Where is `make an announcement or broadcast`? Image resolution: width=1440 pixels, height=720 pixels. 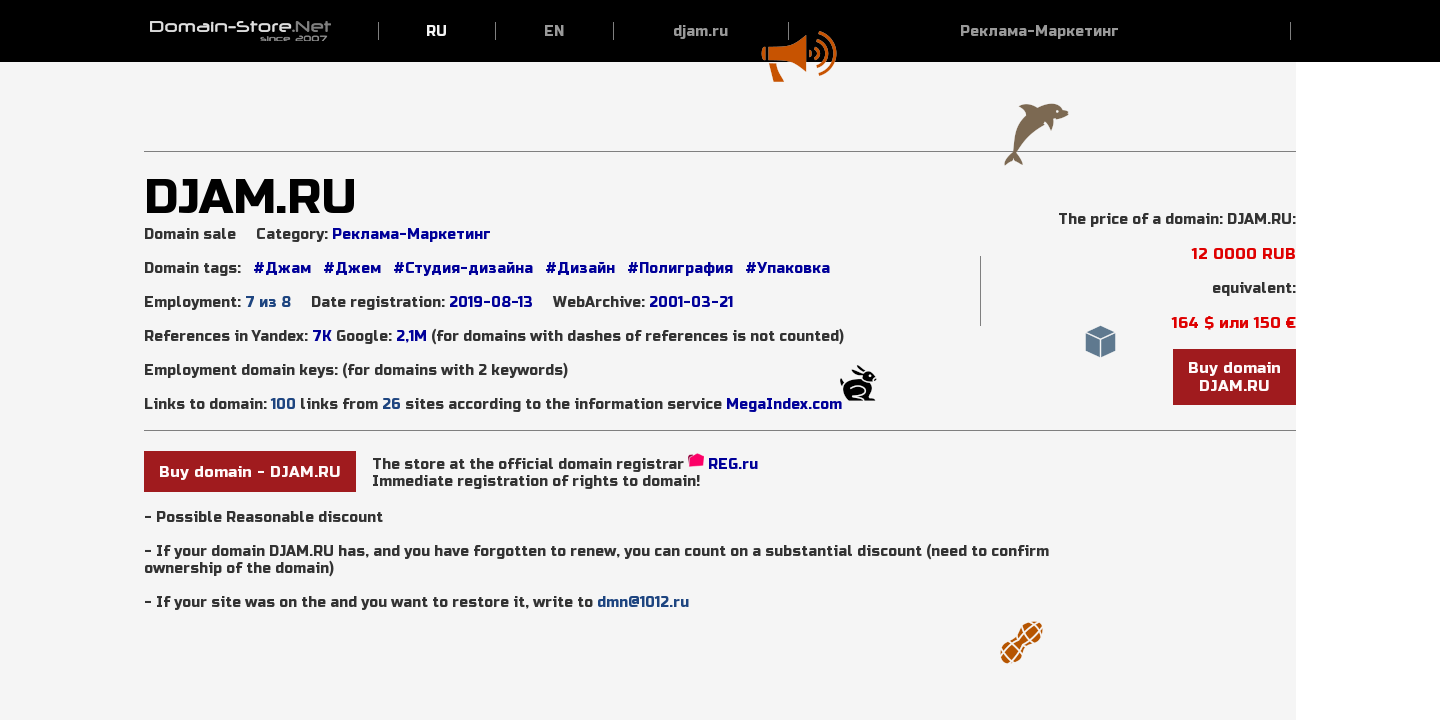
make an announcement or broadcast is located at coordinates (797, 53).